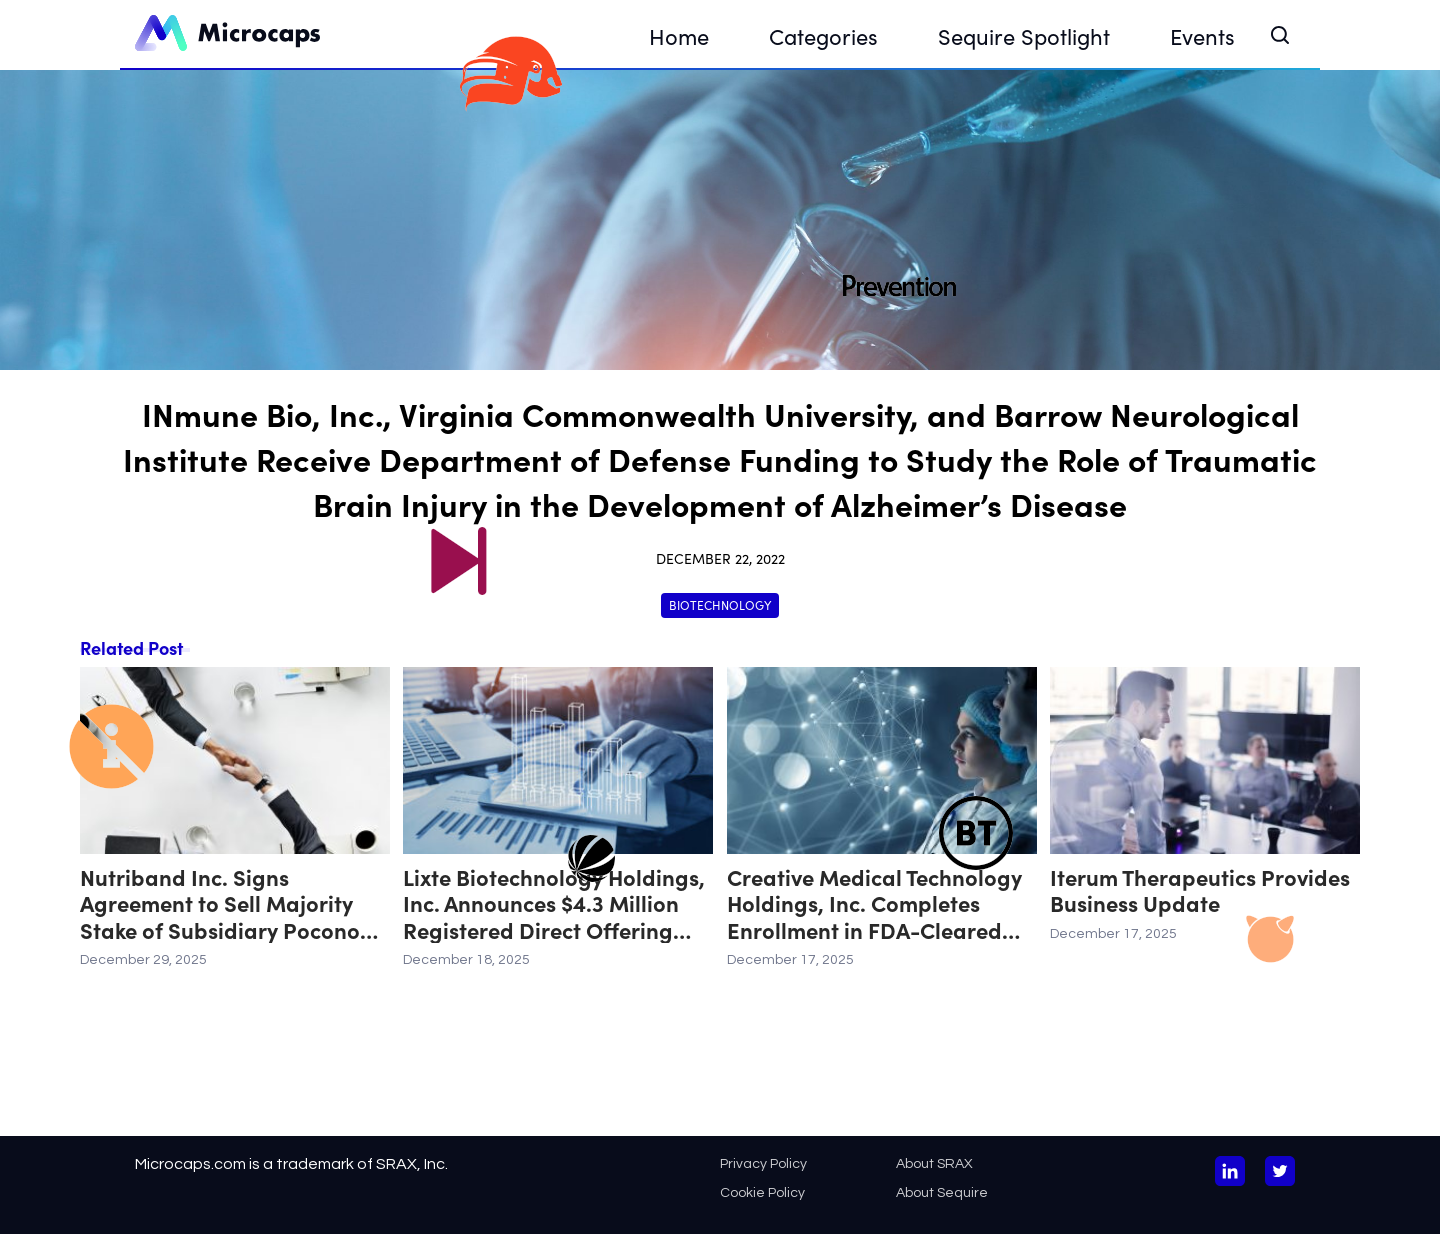  What do you see at coordinates (976, 833) in the screenshot?
I see `BT (British Telecom) company logo` at bounding box center [976, 833].